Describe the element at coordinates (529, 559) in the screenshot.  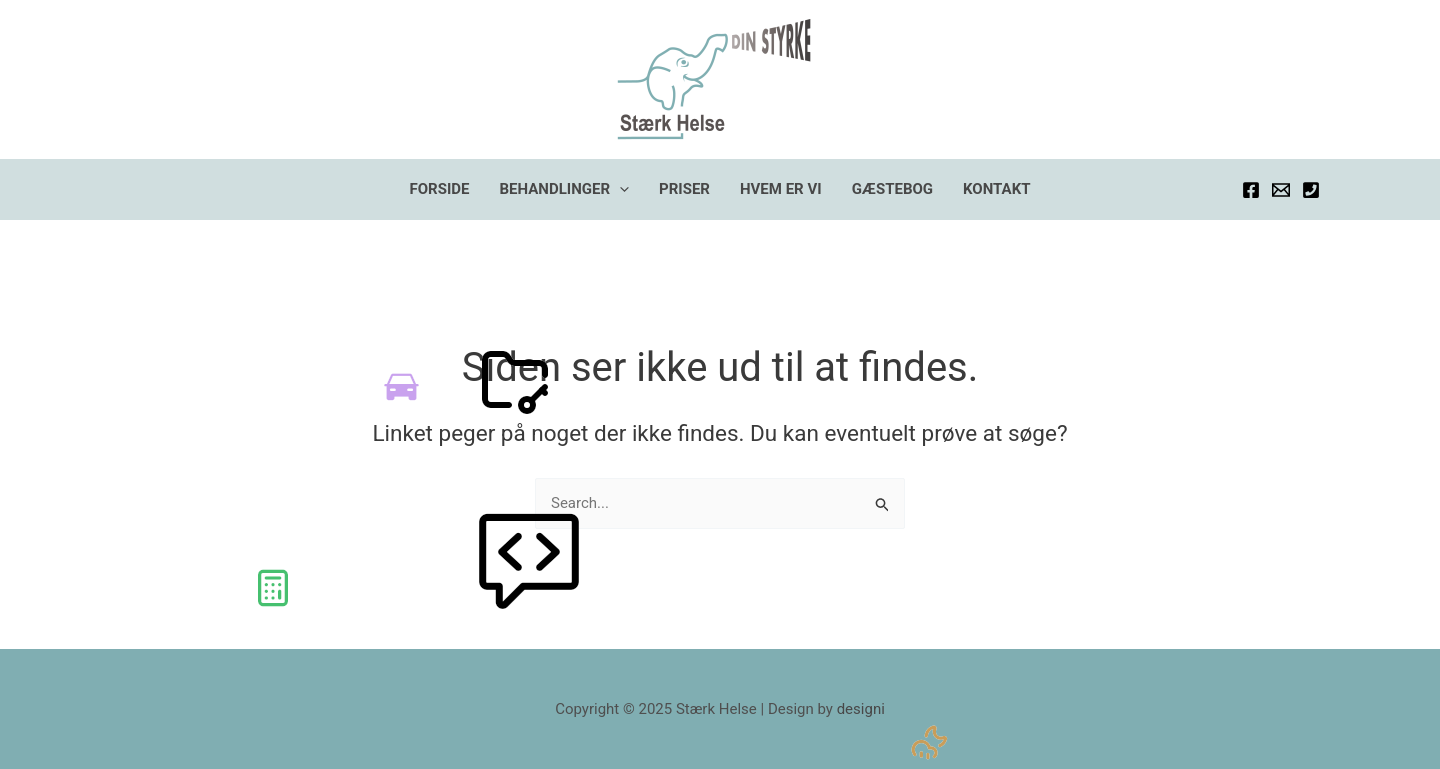
I see `view code review comments` at that location.